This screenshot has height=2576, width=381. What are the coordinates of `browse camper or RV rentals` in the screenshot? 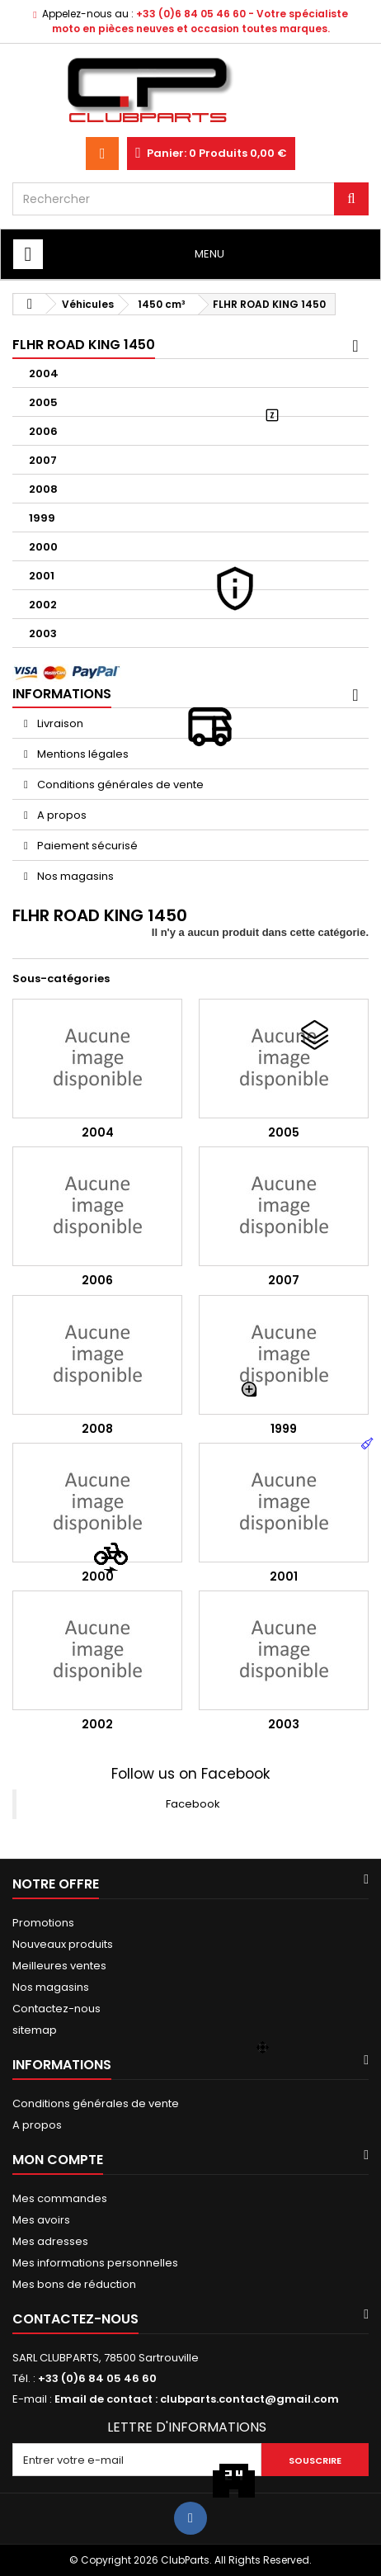 It's located at (209, 726).